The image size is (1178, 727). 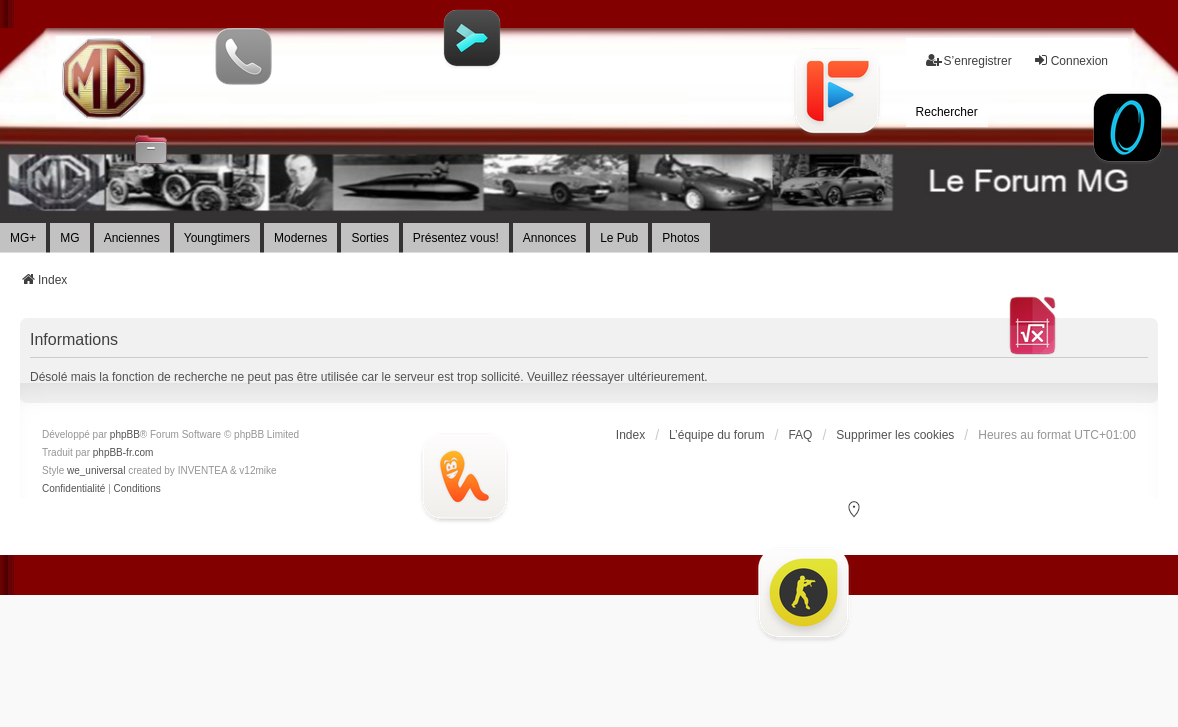 I want to click on open the file manager application, so click(x=151, y=149).